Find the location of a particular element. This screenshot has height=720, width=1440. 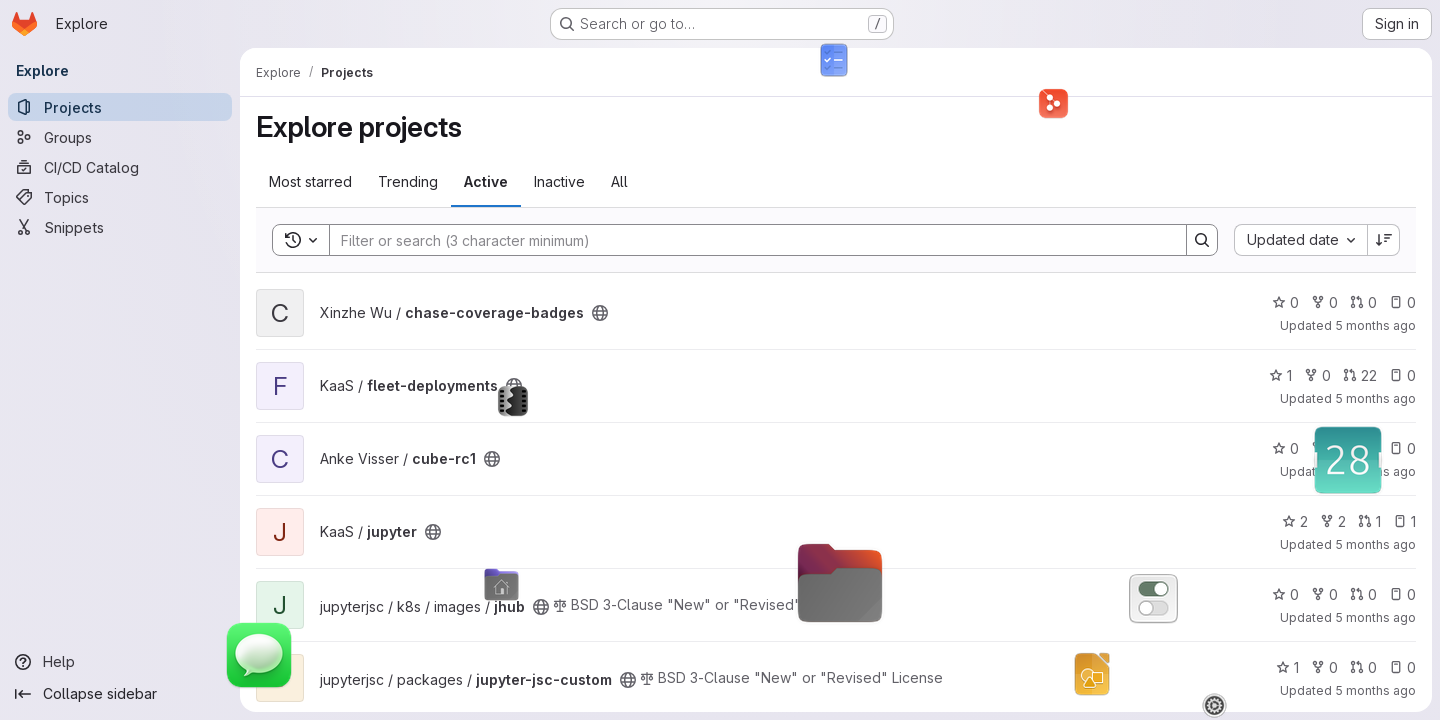

open your bookmarks app is located at coordinates (834, 60).